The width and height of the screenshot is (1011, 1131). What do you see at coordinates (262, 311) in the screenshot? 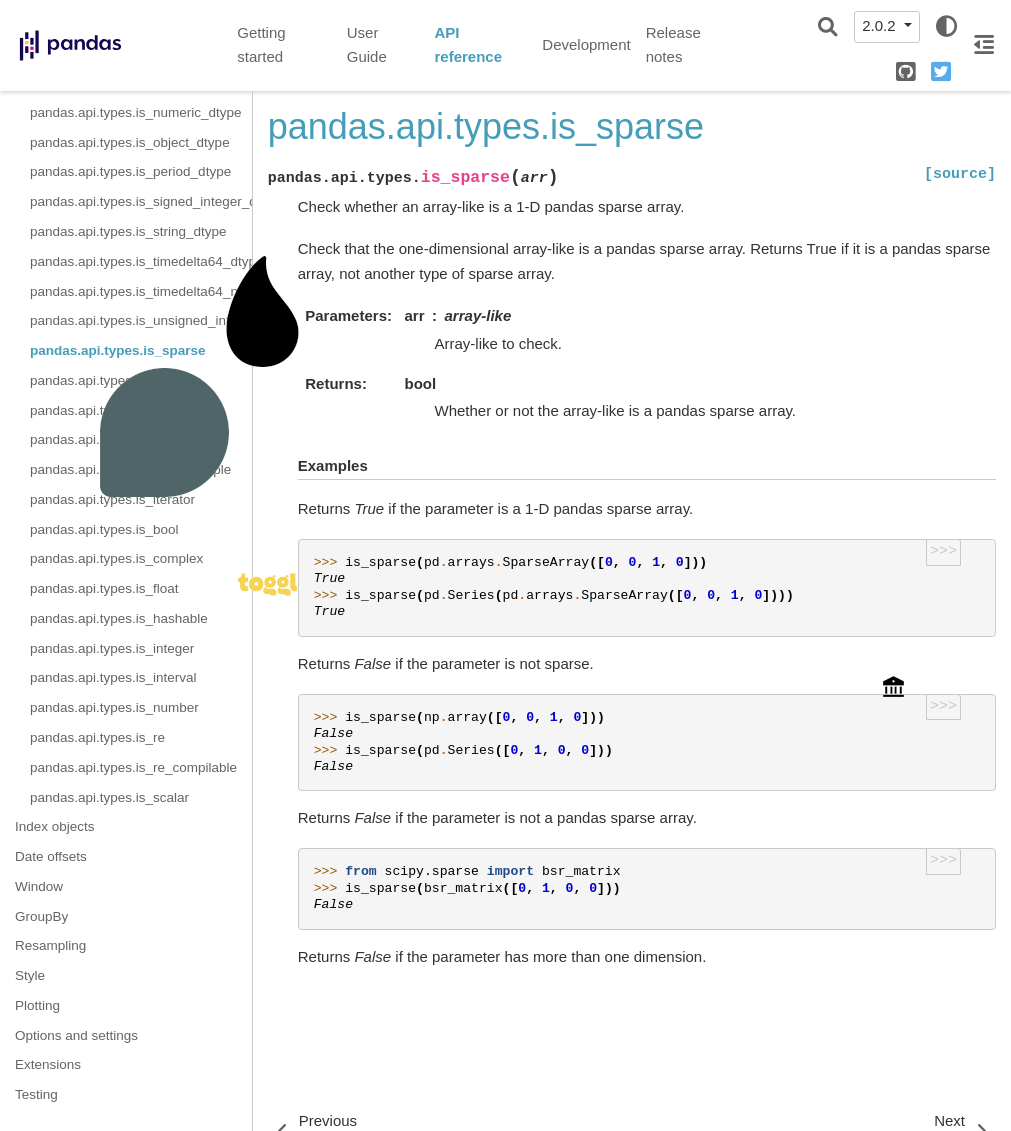
I see `elixir programming language logo` at bounding box center [262, 311].